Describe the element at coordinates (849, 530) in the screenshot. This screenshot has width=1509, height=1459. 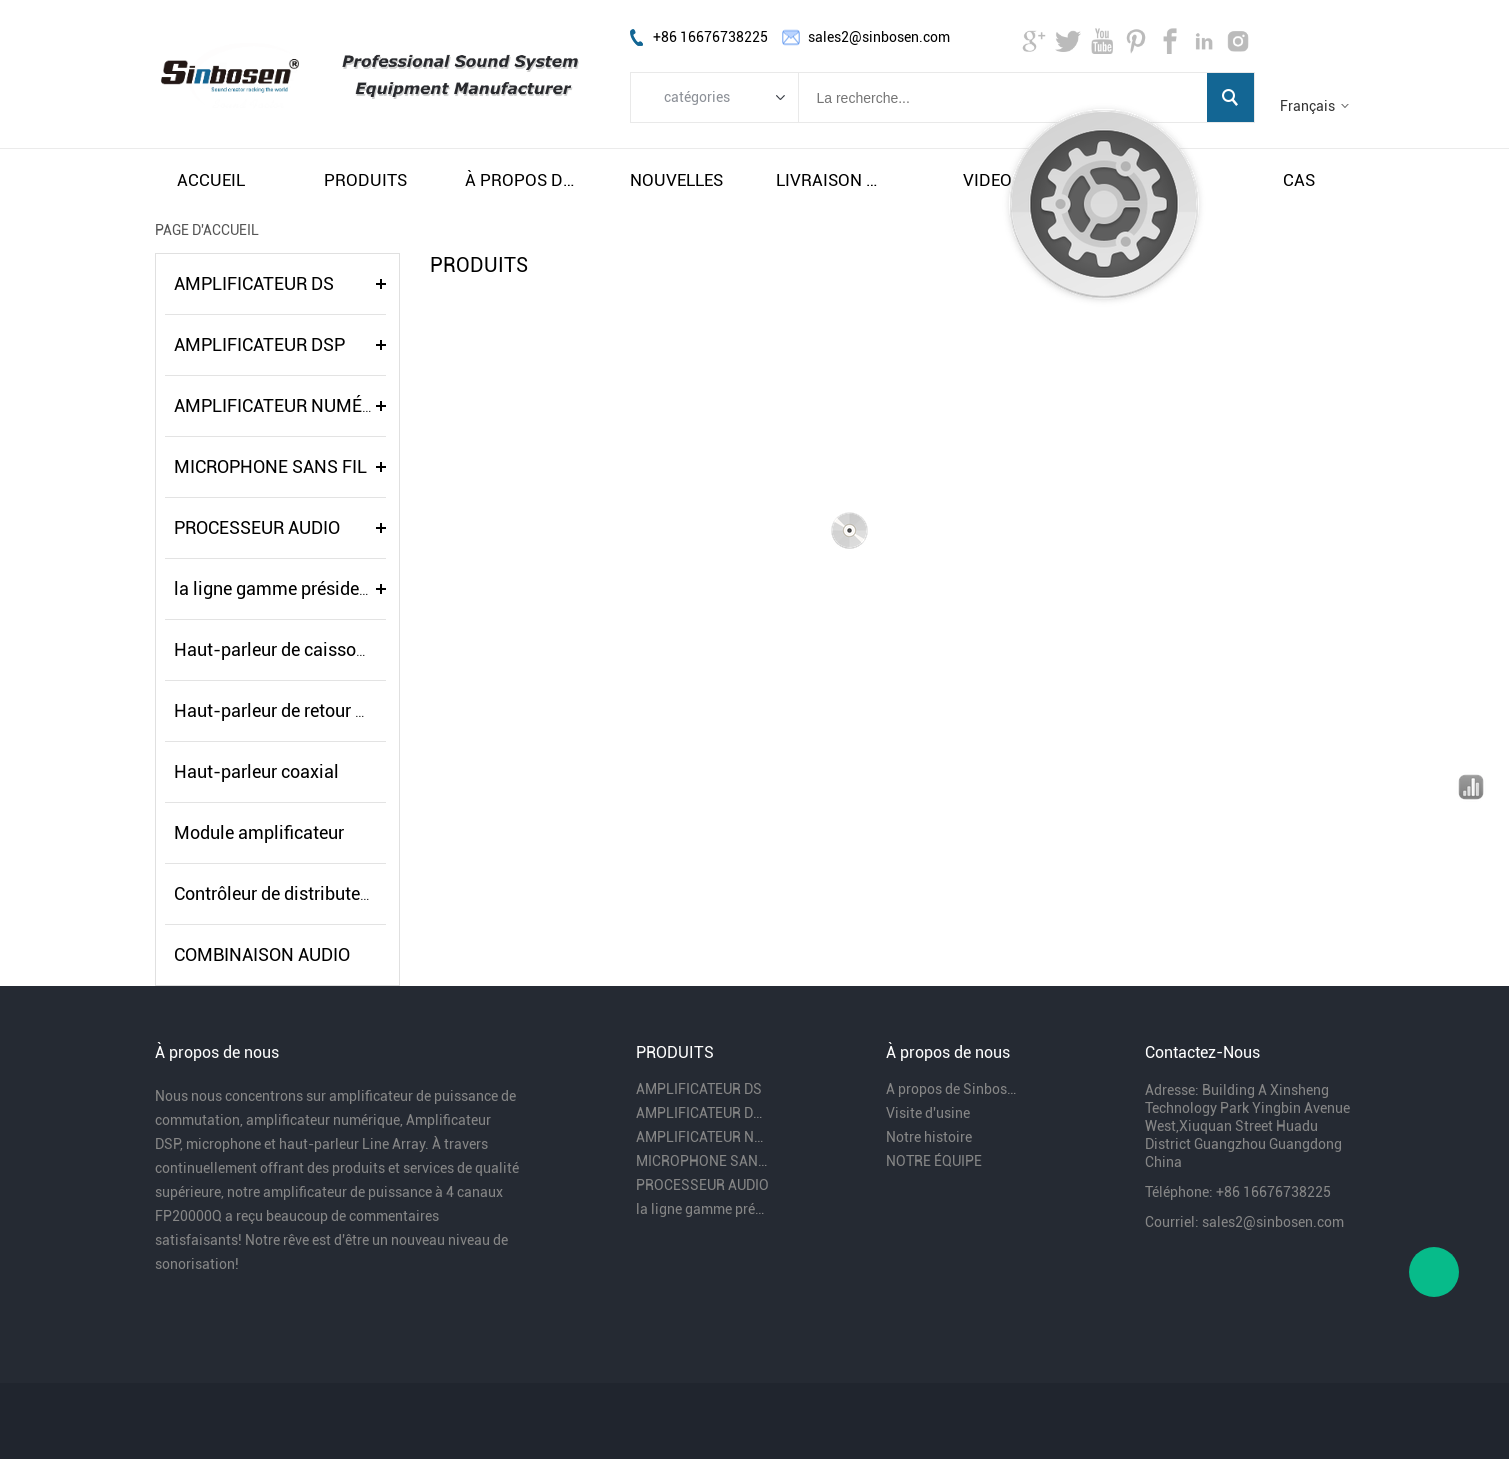
I see `eject or unmount a DVD disc` at that location.